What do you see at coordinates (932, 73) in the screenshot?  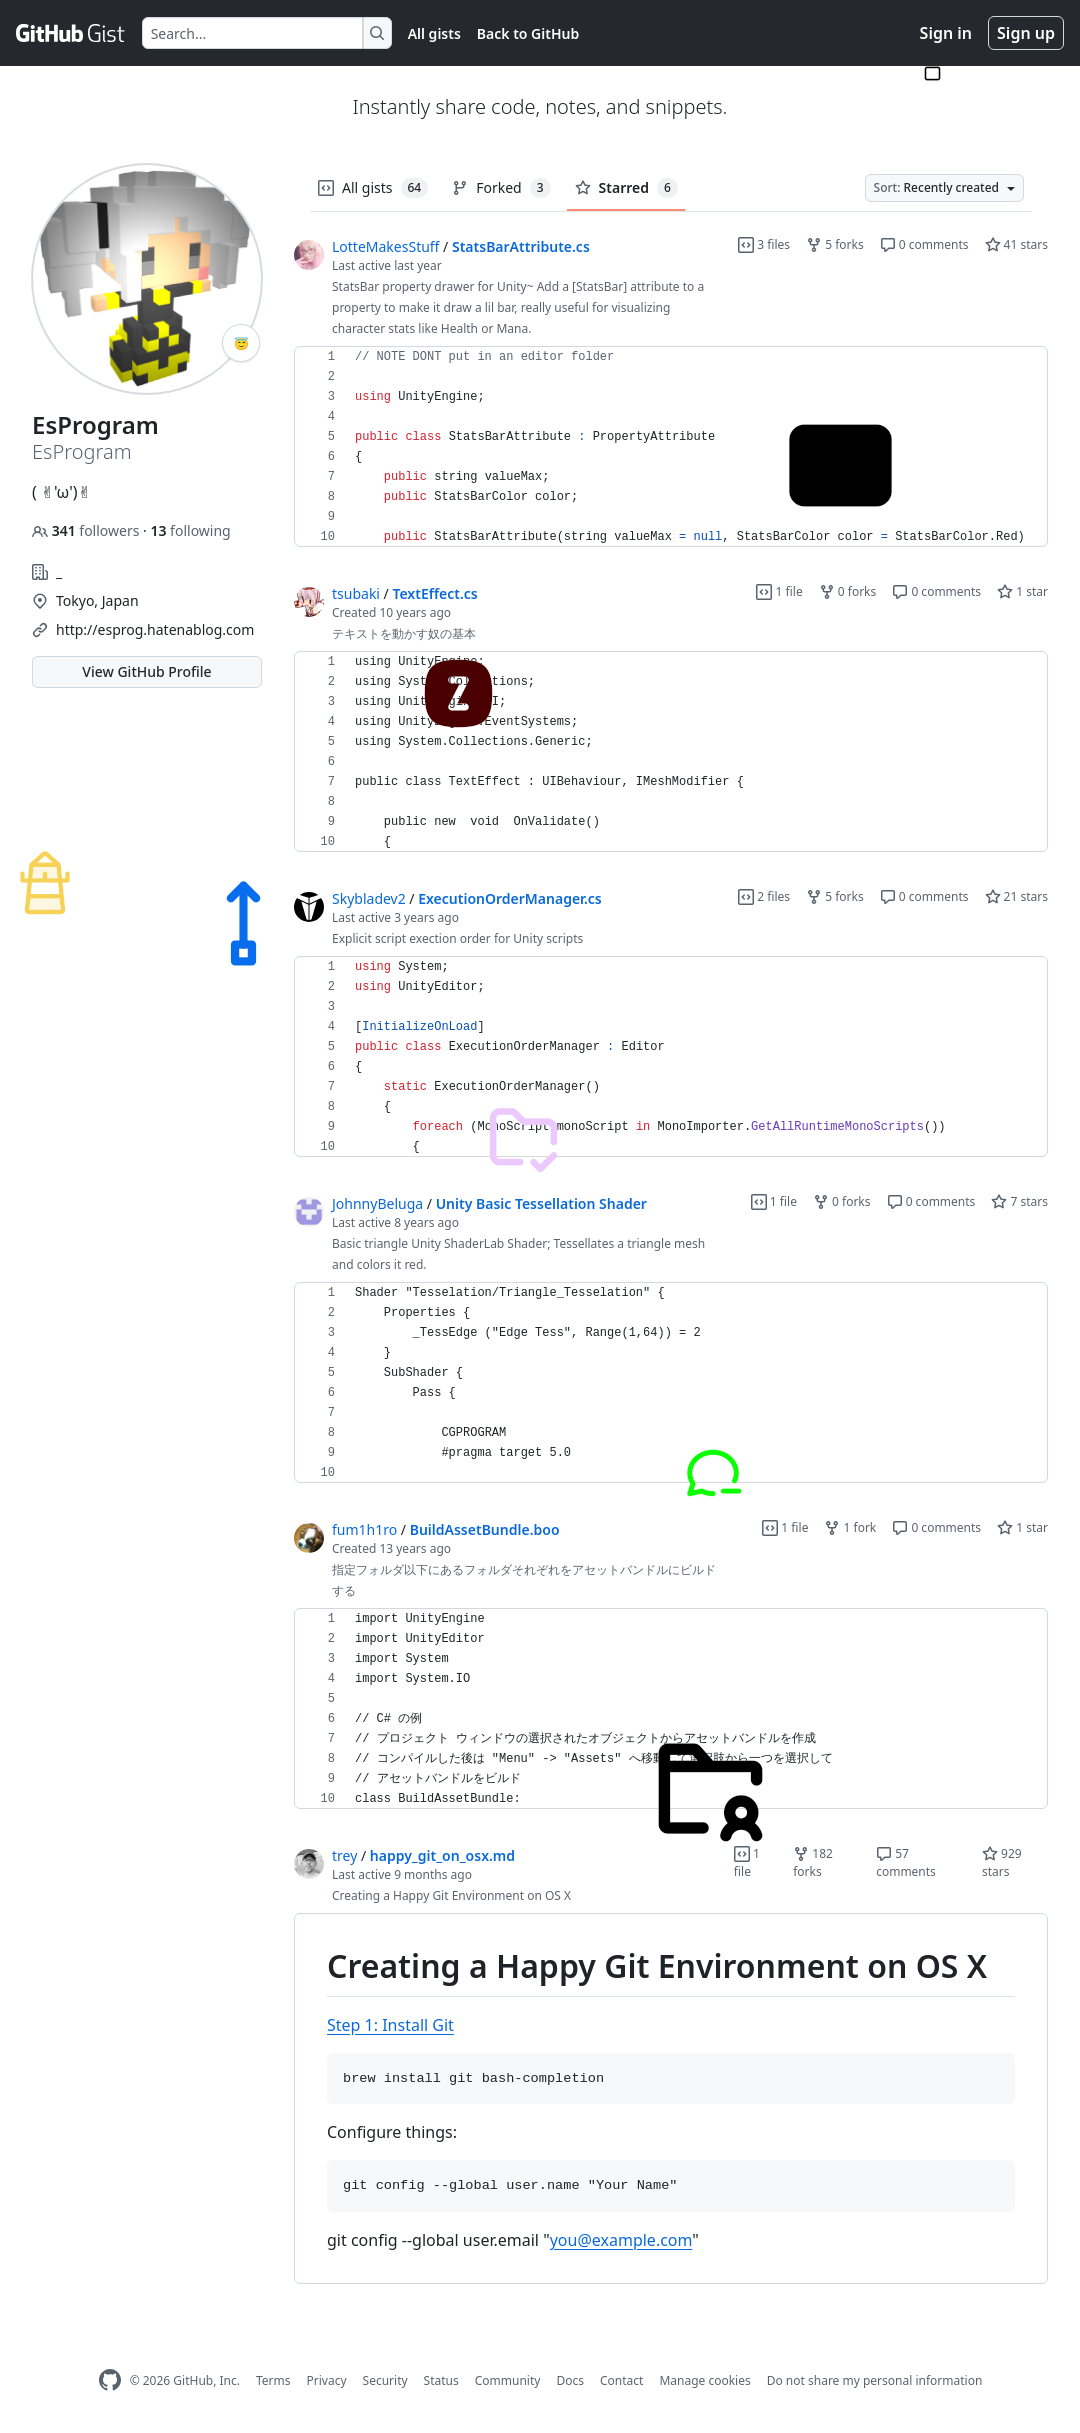 I see `crop image to 5:4 aspect ratio` at bounding box center [932, 73].